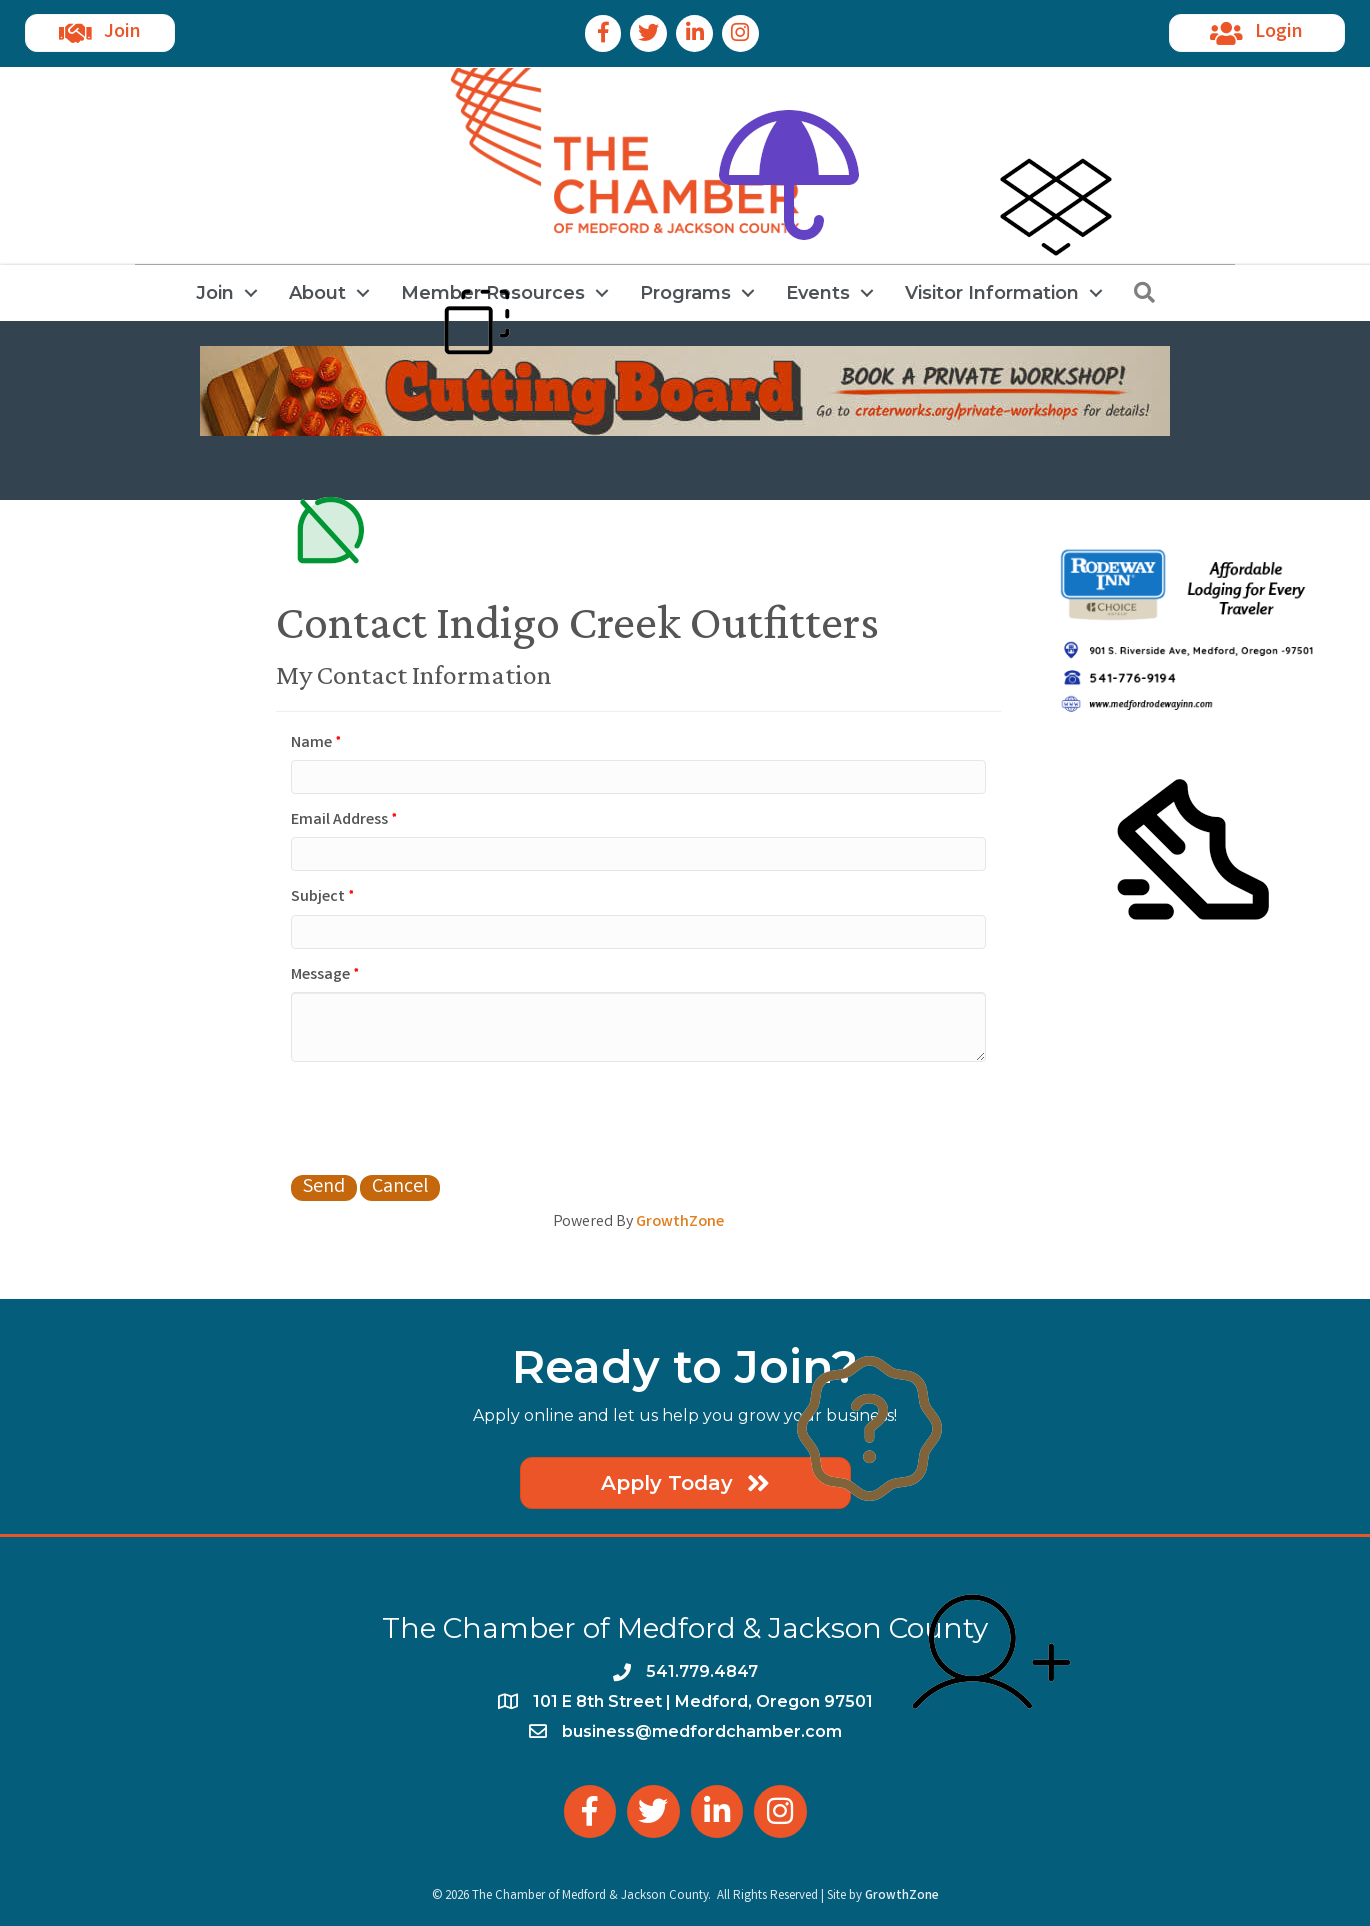 The image size is (1370, 1926). Describe the element at coordinates (477, 322) in the screenshot. I see `send selected element to background layer` at that location.